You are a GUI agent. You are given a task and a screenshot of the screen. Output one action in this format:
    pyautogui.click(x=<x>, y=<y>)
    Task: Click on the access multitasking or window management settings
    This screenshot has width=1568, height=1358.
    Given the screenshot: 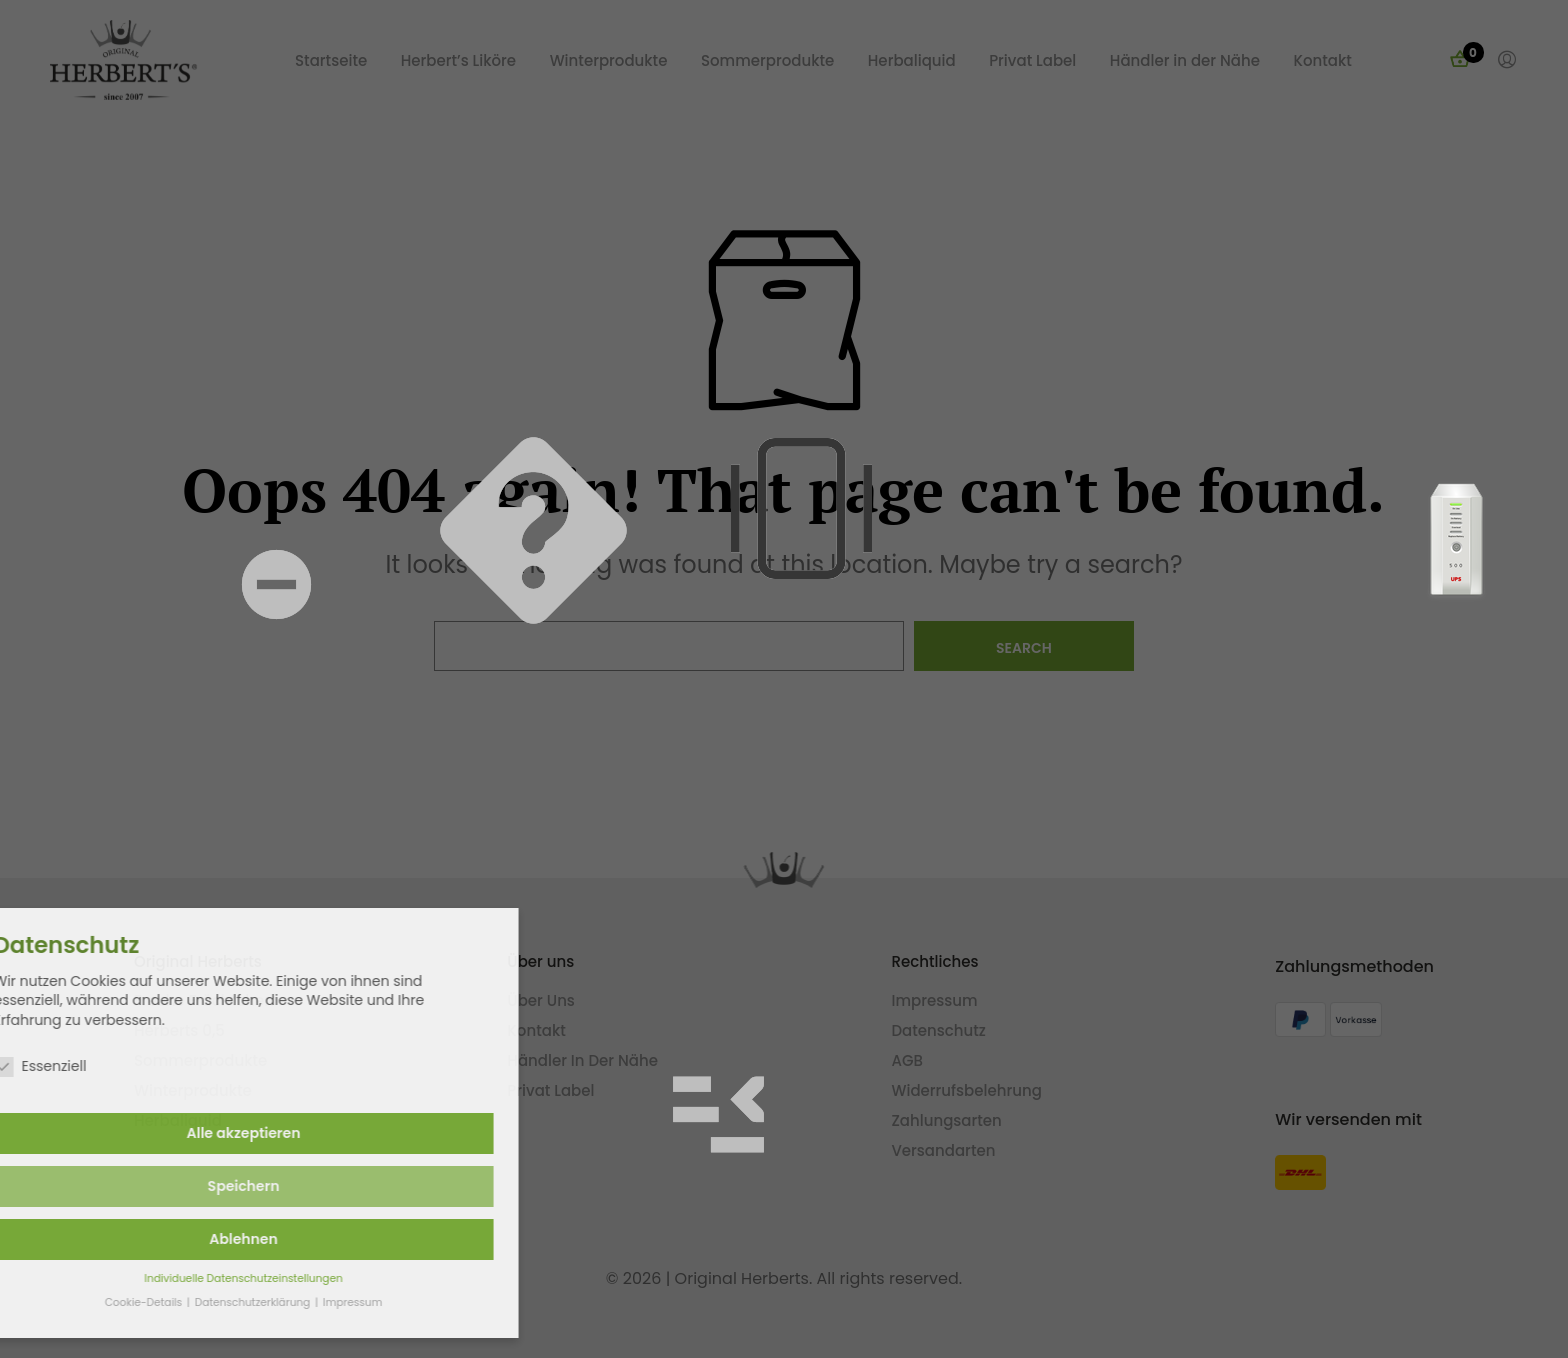 What is the action you would take?
    pyautogui.click(x=801, y=508)
    